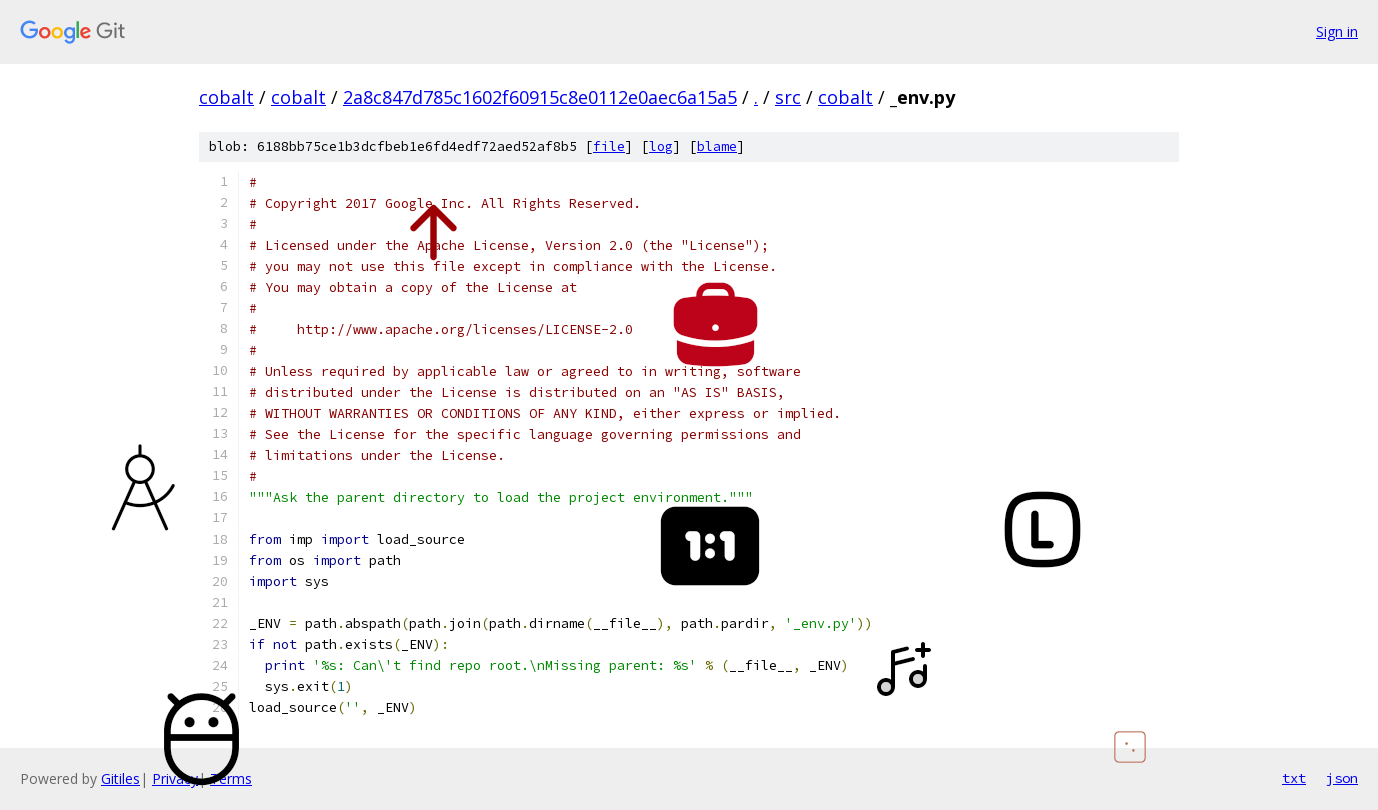 The image size is (1378, 810). I want to click on android device or platform indicator, so click(201, 737).